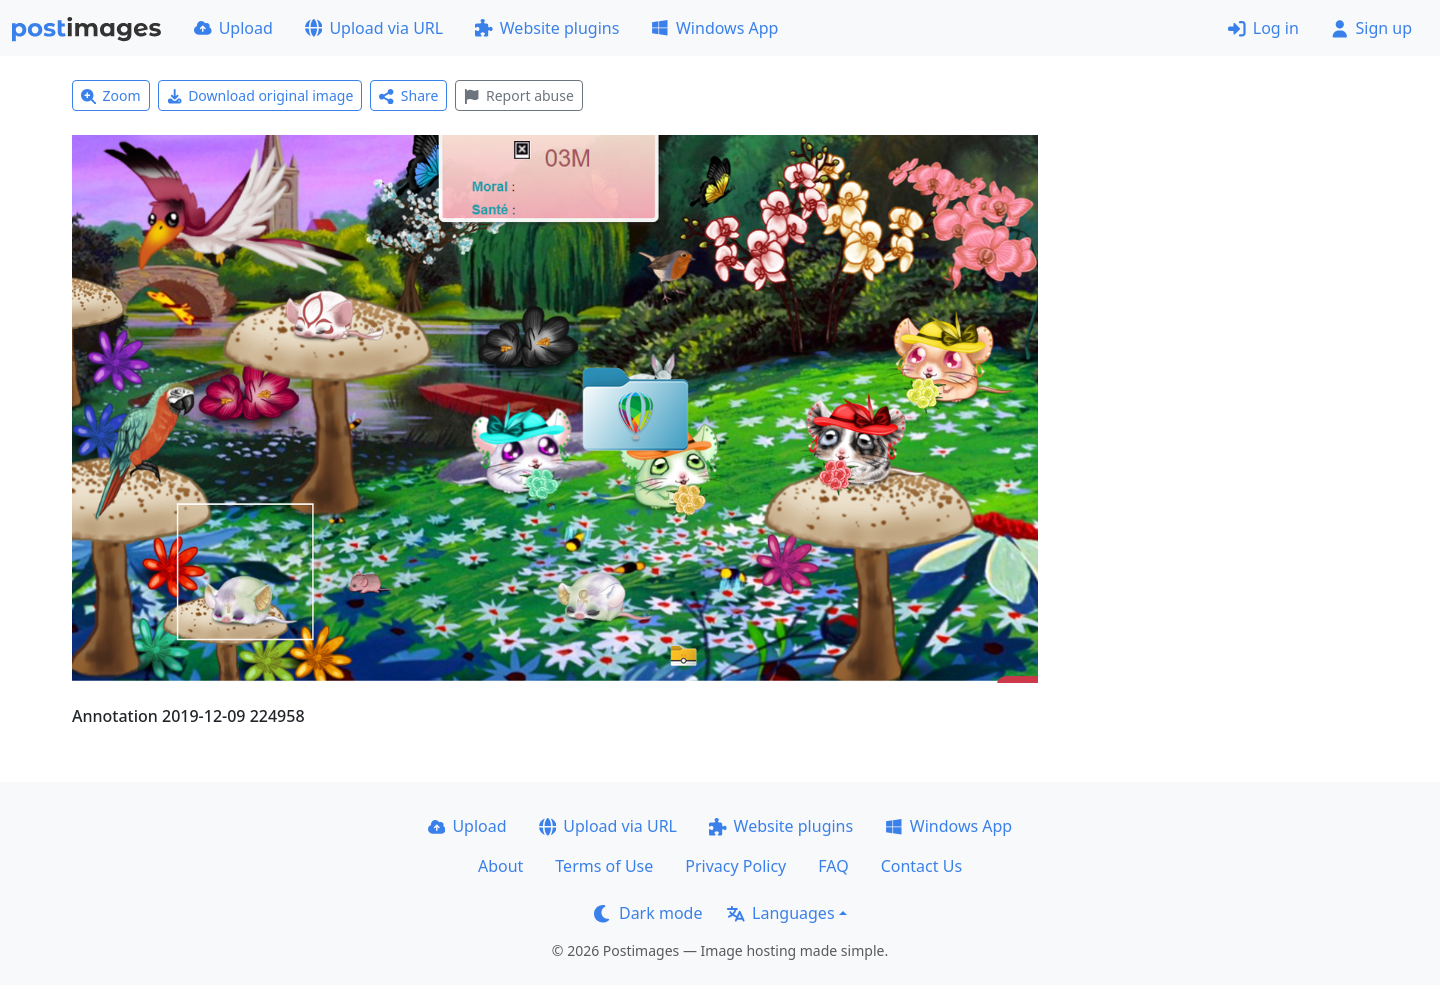  I want to click on open folder containing CorelDRAW files, so click(635, 412).